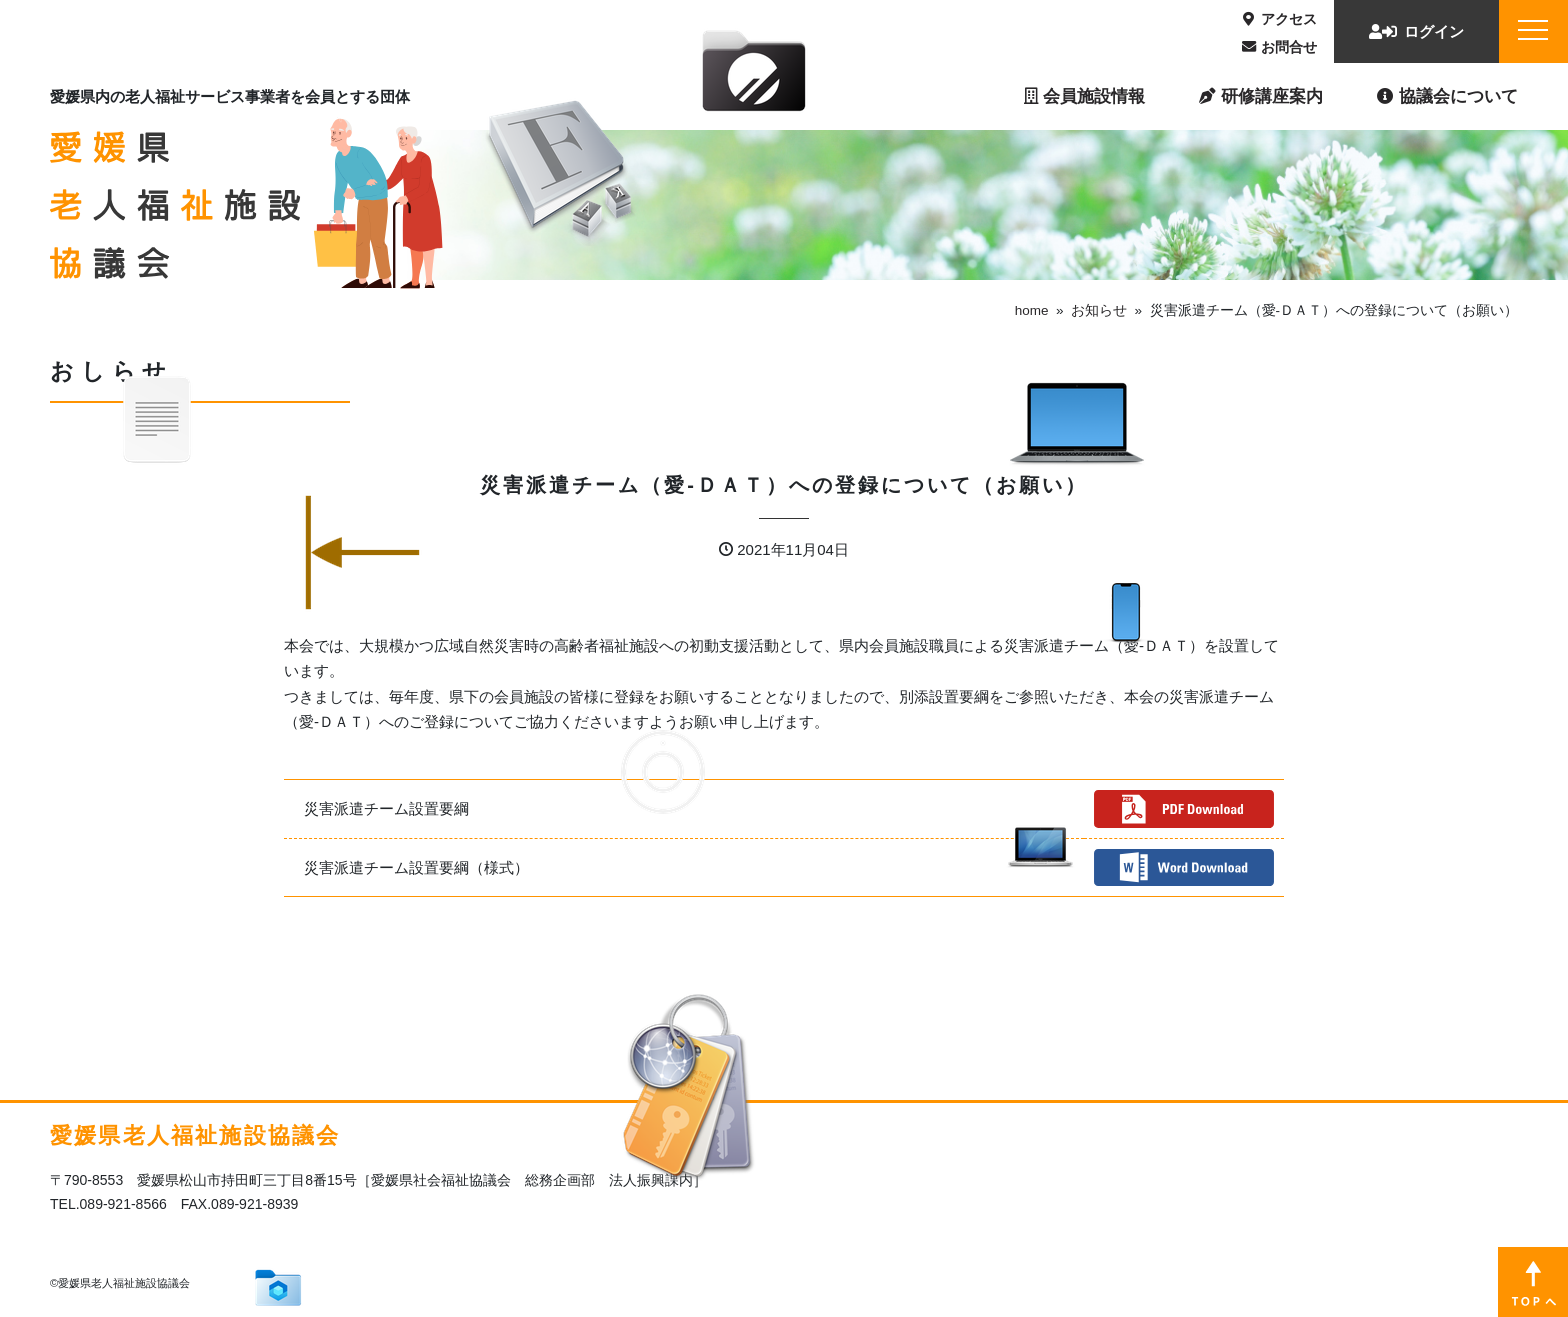 The image size is (1568, 1317). I want to click on indicates camera is currently active, so click(663, 772).